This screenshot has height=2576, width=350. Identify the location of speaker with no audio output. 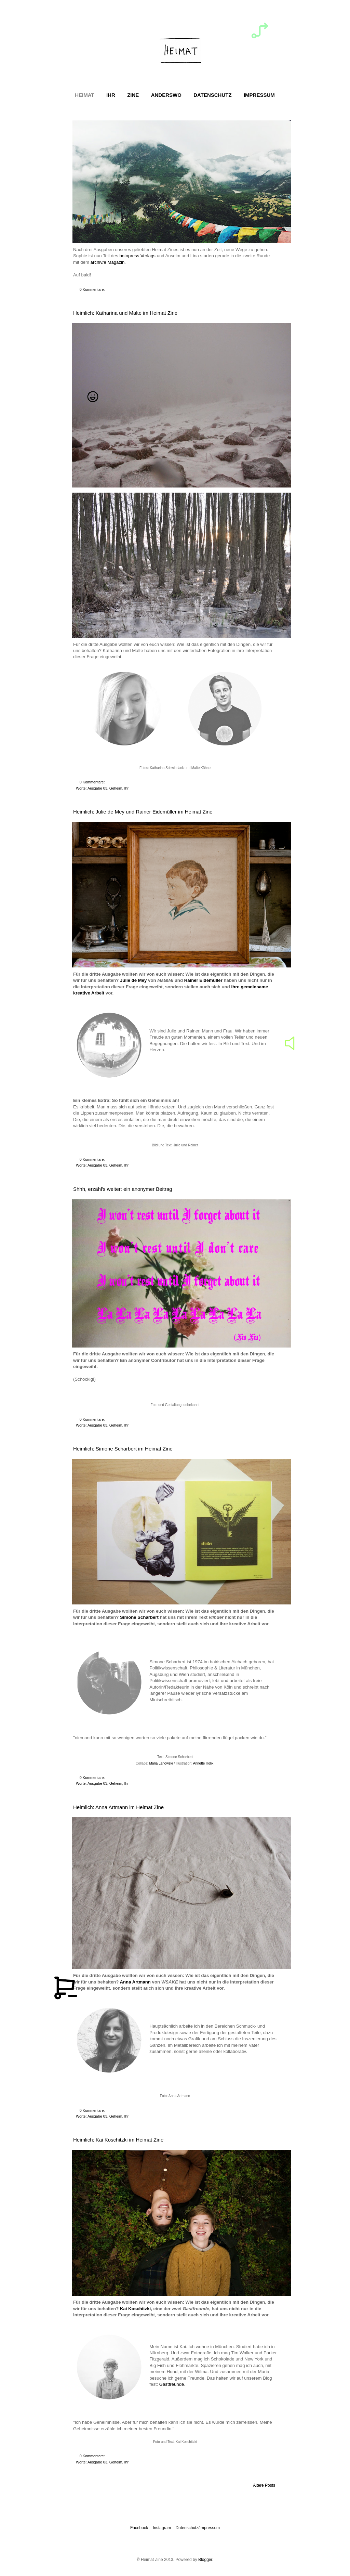
(292, 1043).